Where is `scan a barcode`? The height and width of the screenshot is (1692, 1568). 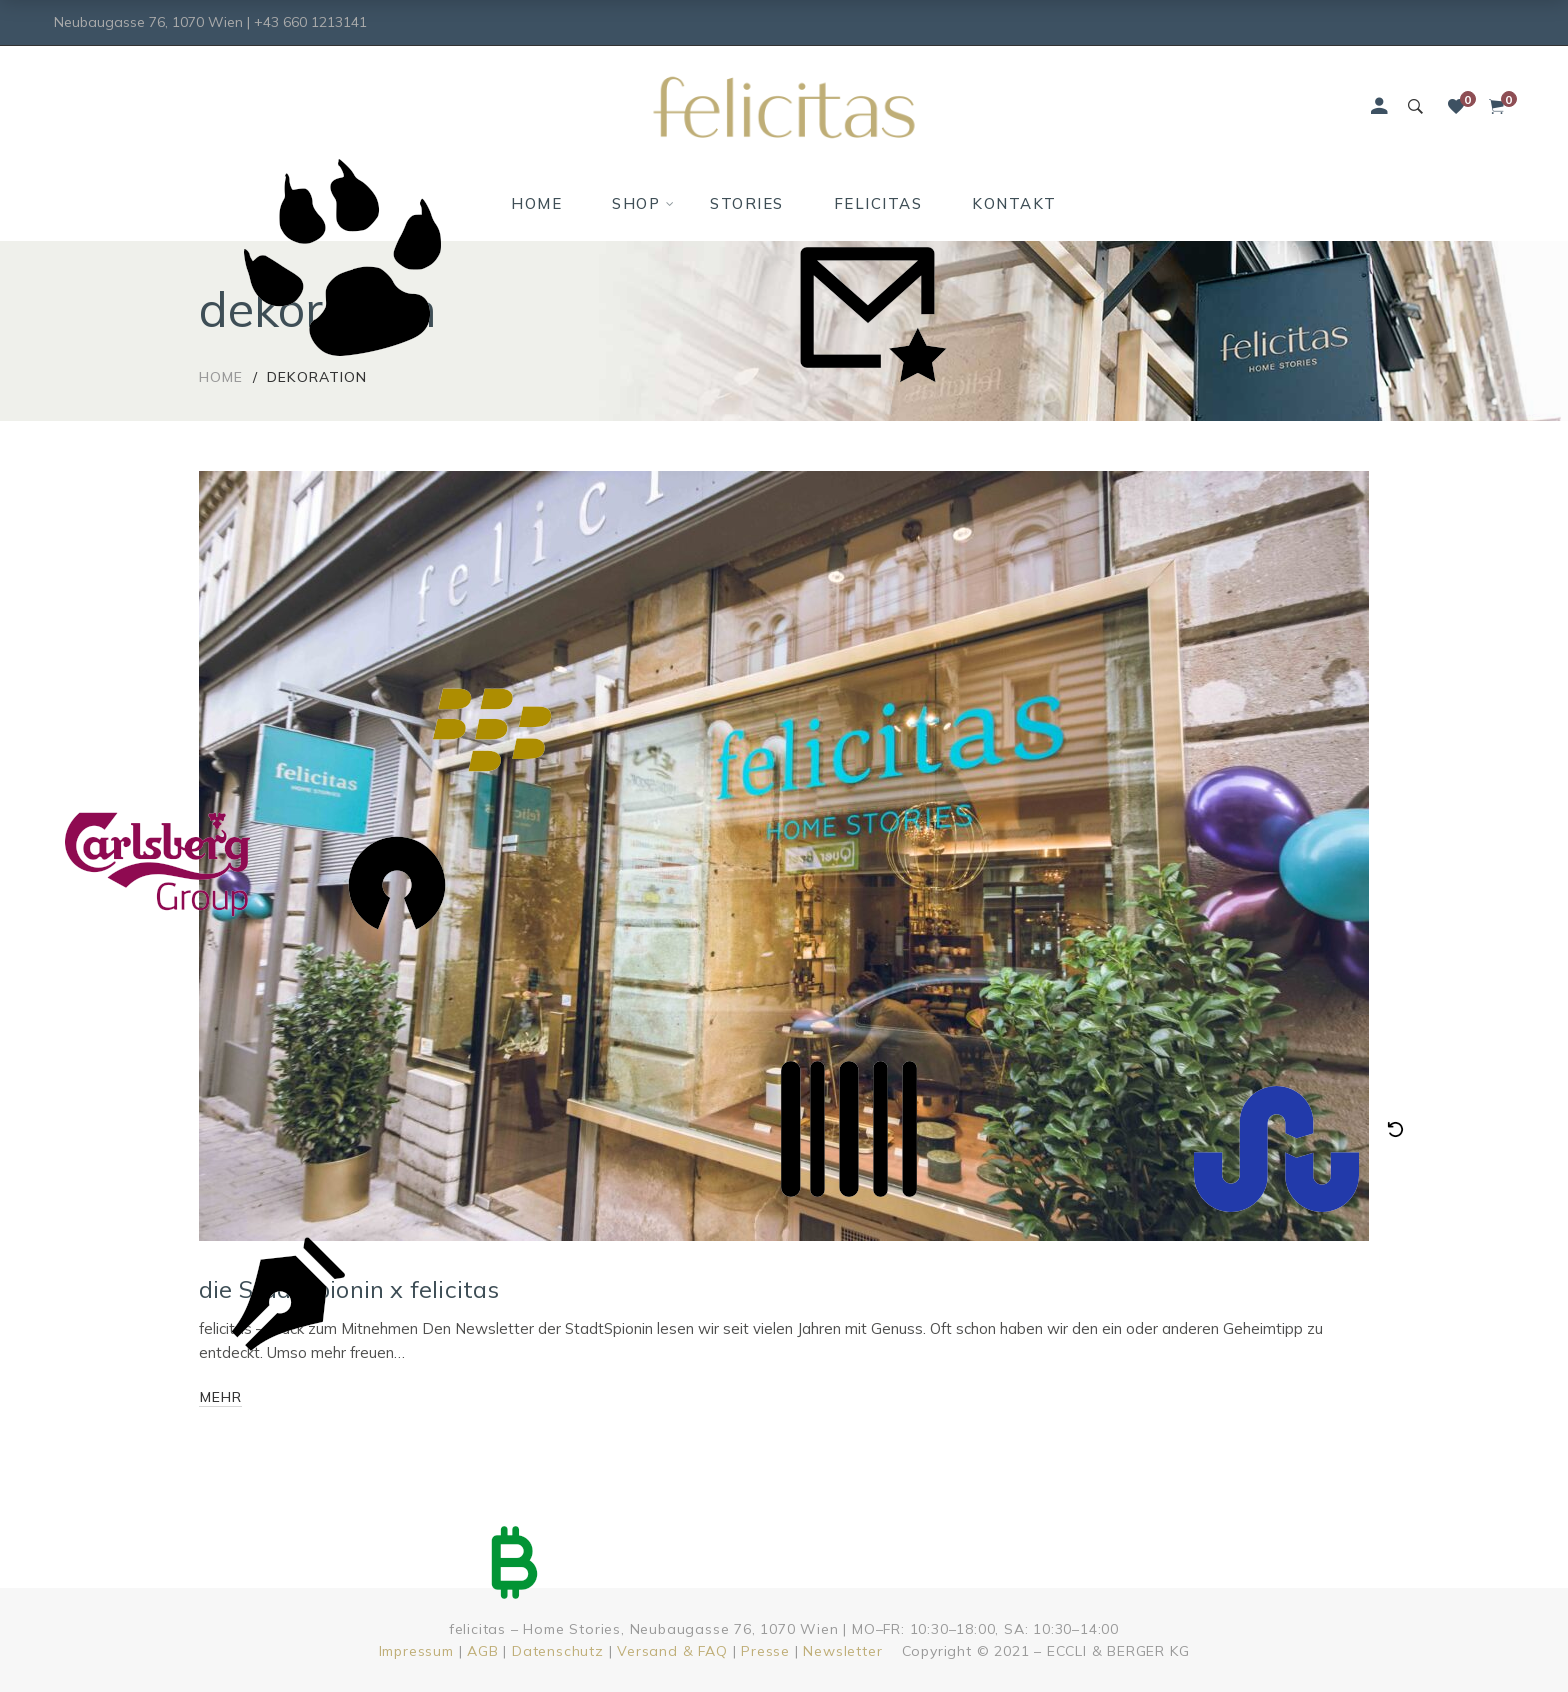 scan a barcode is located at coordinates (849, 1129).